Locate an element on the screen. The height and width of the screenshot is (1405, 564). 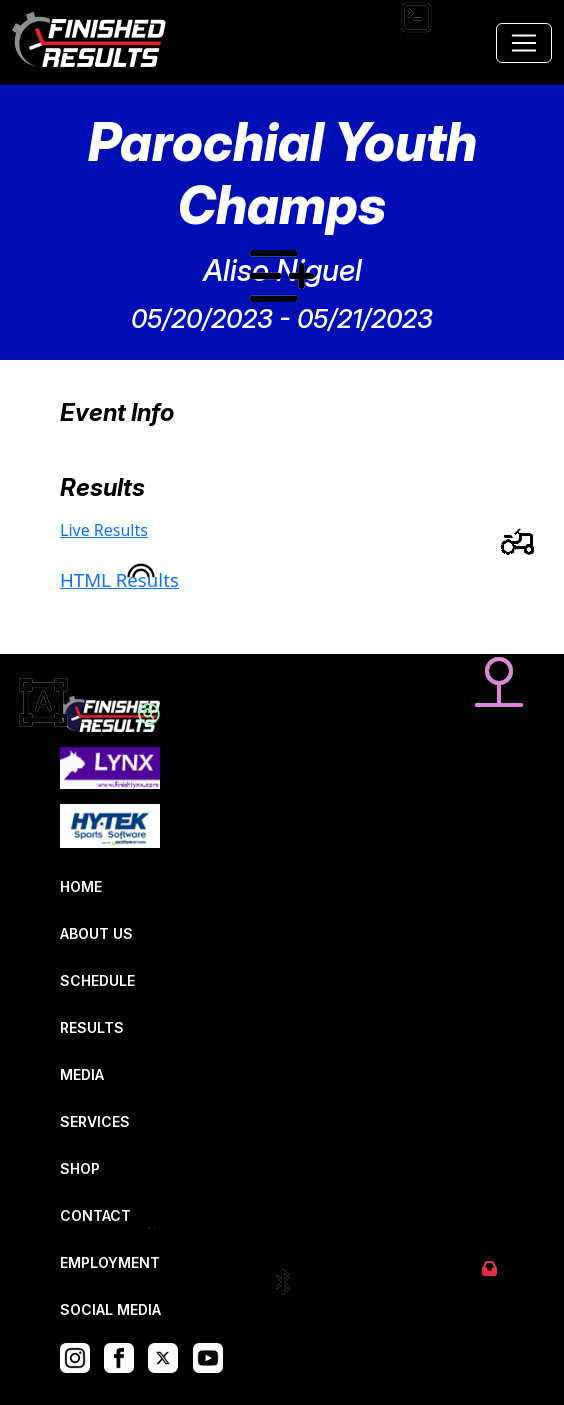
tap to search is located at coordinates (149, 714).